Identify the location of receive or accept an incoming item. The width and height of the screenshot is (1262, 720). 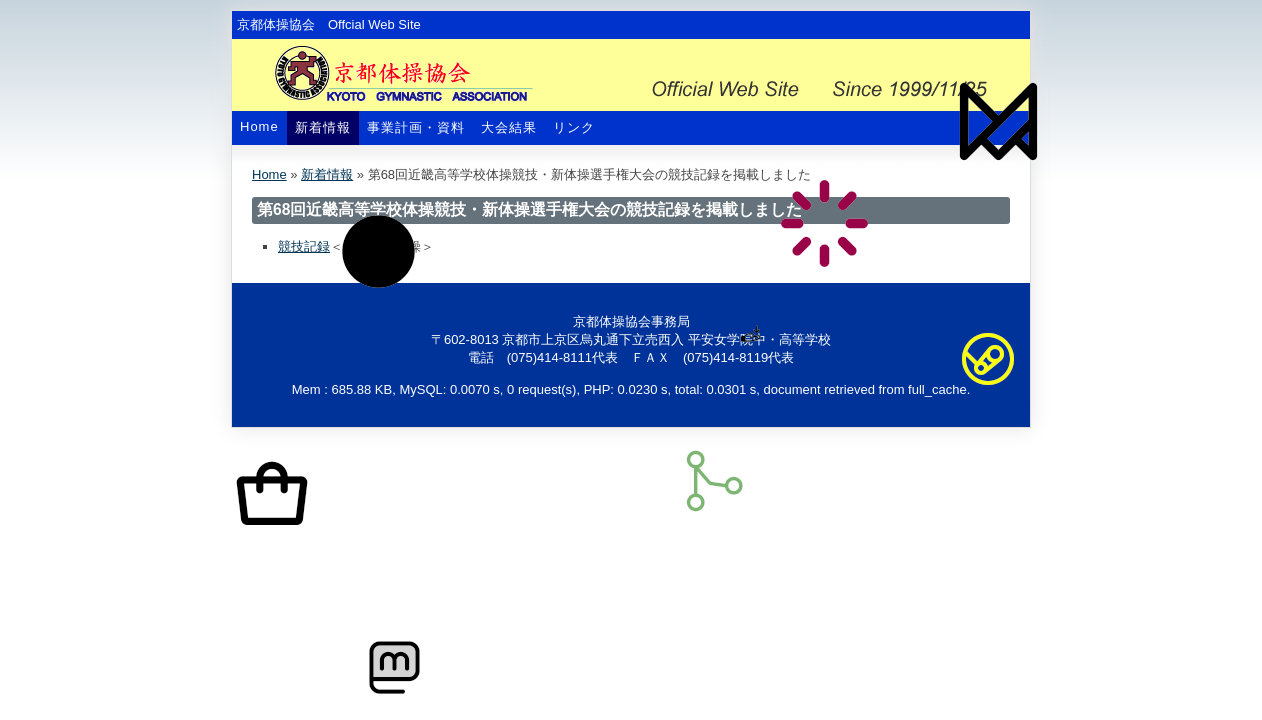
(751, 334).